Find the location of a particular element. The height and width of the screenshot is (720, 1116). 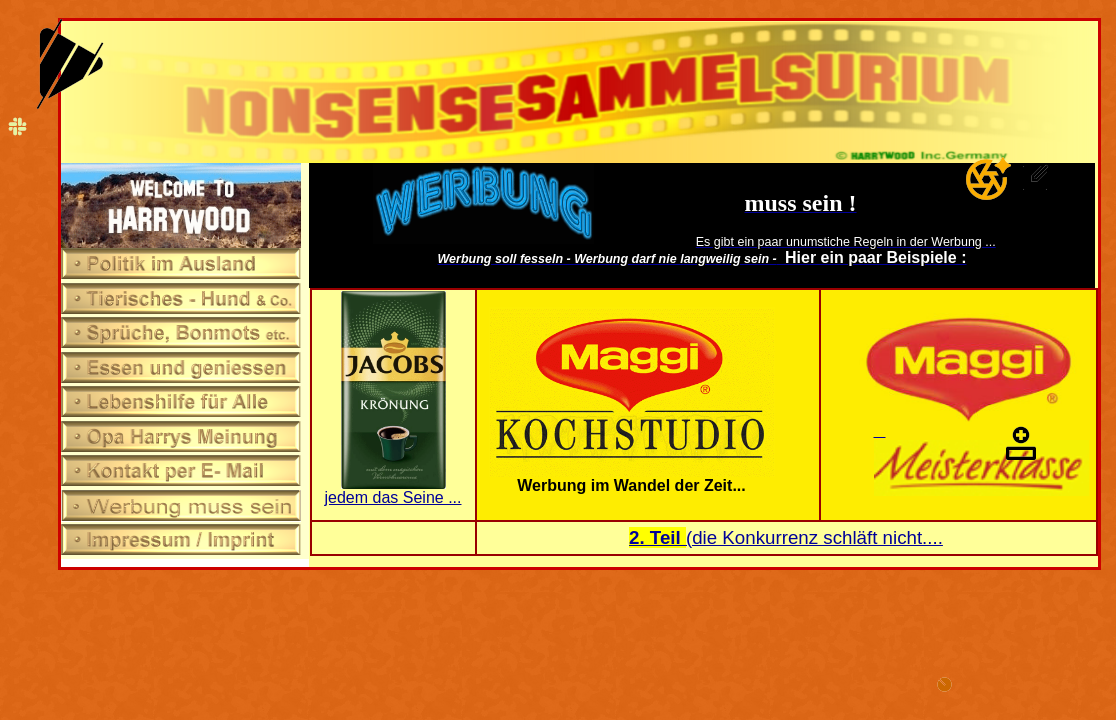

insert a new row above the current selection is located at coordinates (1021, 445).